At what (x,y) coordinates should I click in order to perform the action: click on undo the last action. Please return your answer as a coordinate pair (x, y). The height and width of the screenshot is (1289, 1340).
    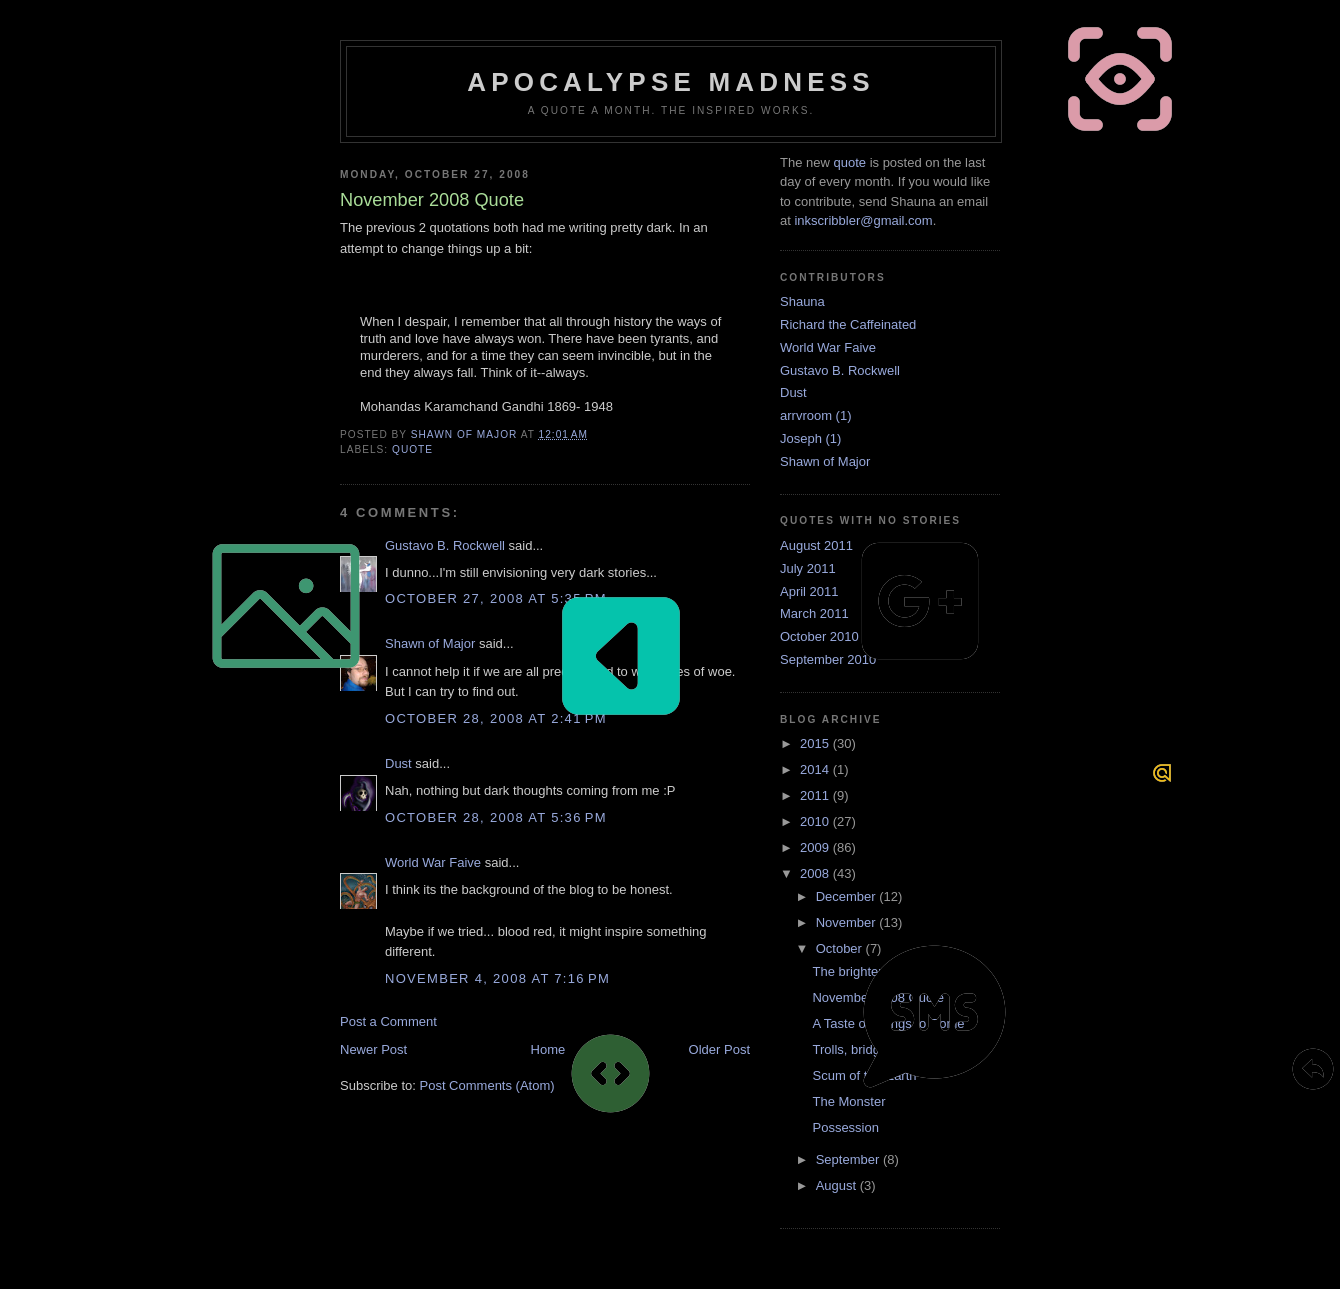
    Looking at the image, I should click on (1313, 1069).